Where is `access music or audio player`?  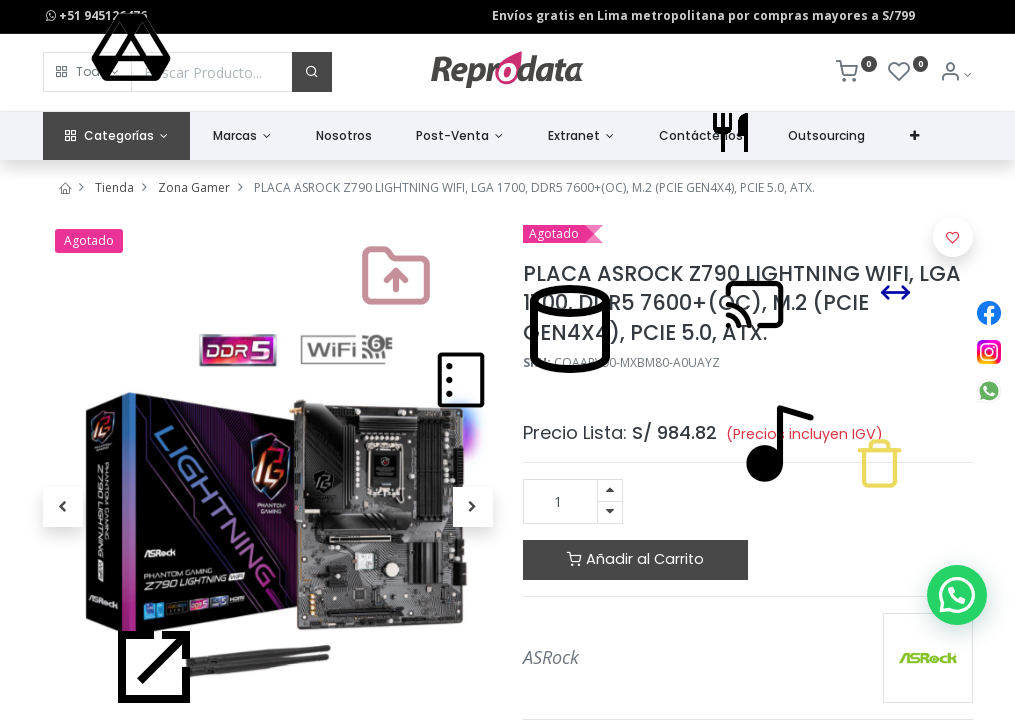 access music or audio player is located at coordinates (780, 442).